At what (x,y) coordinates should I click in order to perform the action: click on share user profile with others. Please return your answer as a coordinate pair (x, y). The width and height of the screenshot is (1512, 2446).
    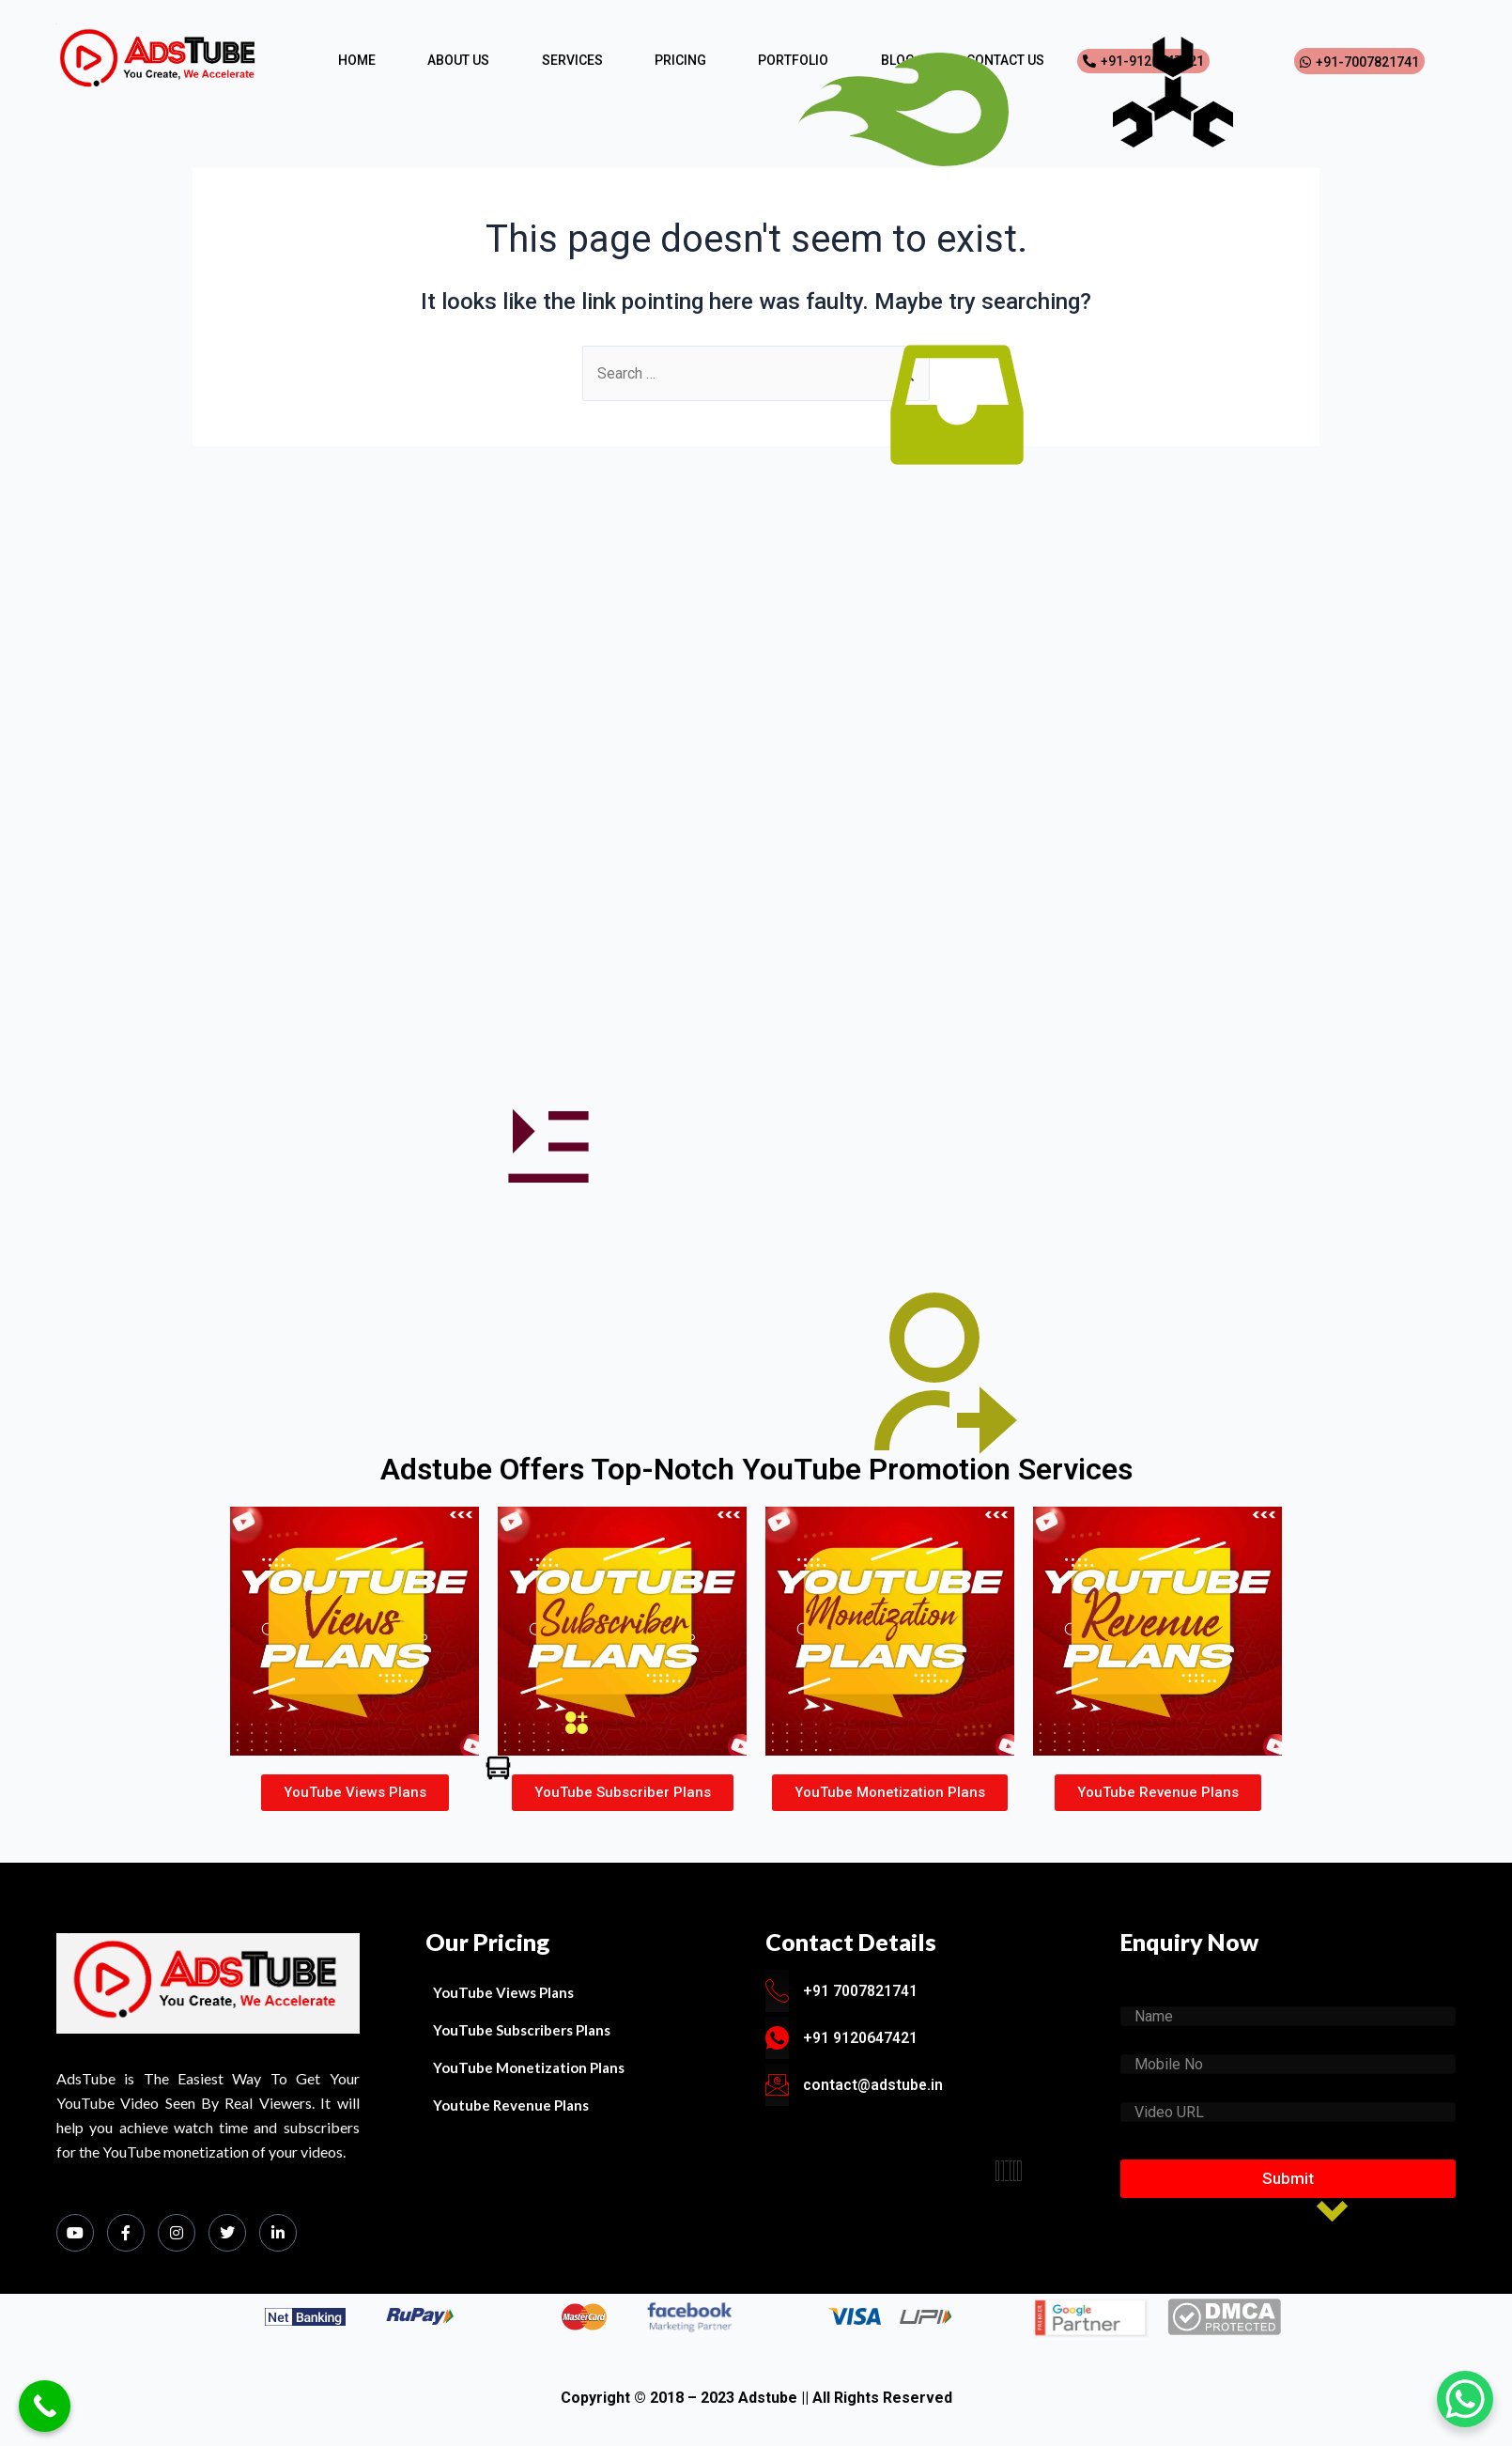
    Looking at the image, I should click on (934, 1375).